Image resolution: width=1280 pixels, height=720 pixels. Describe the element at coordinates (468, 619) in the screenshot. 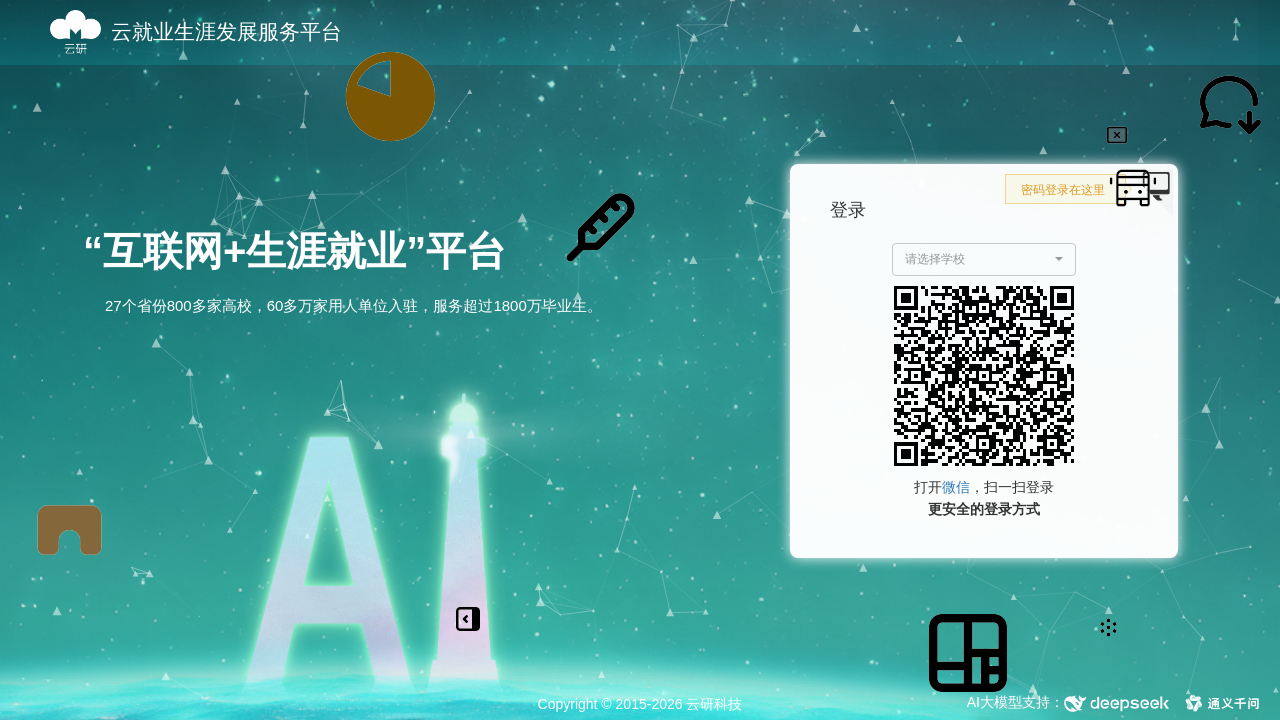

I see `expand the right sidebar panel` at that location.